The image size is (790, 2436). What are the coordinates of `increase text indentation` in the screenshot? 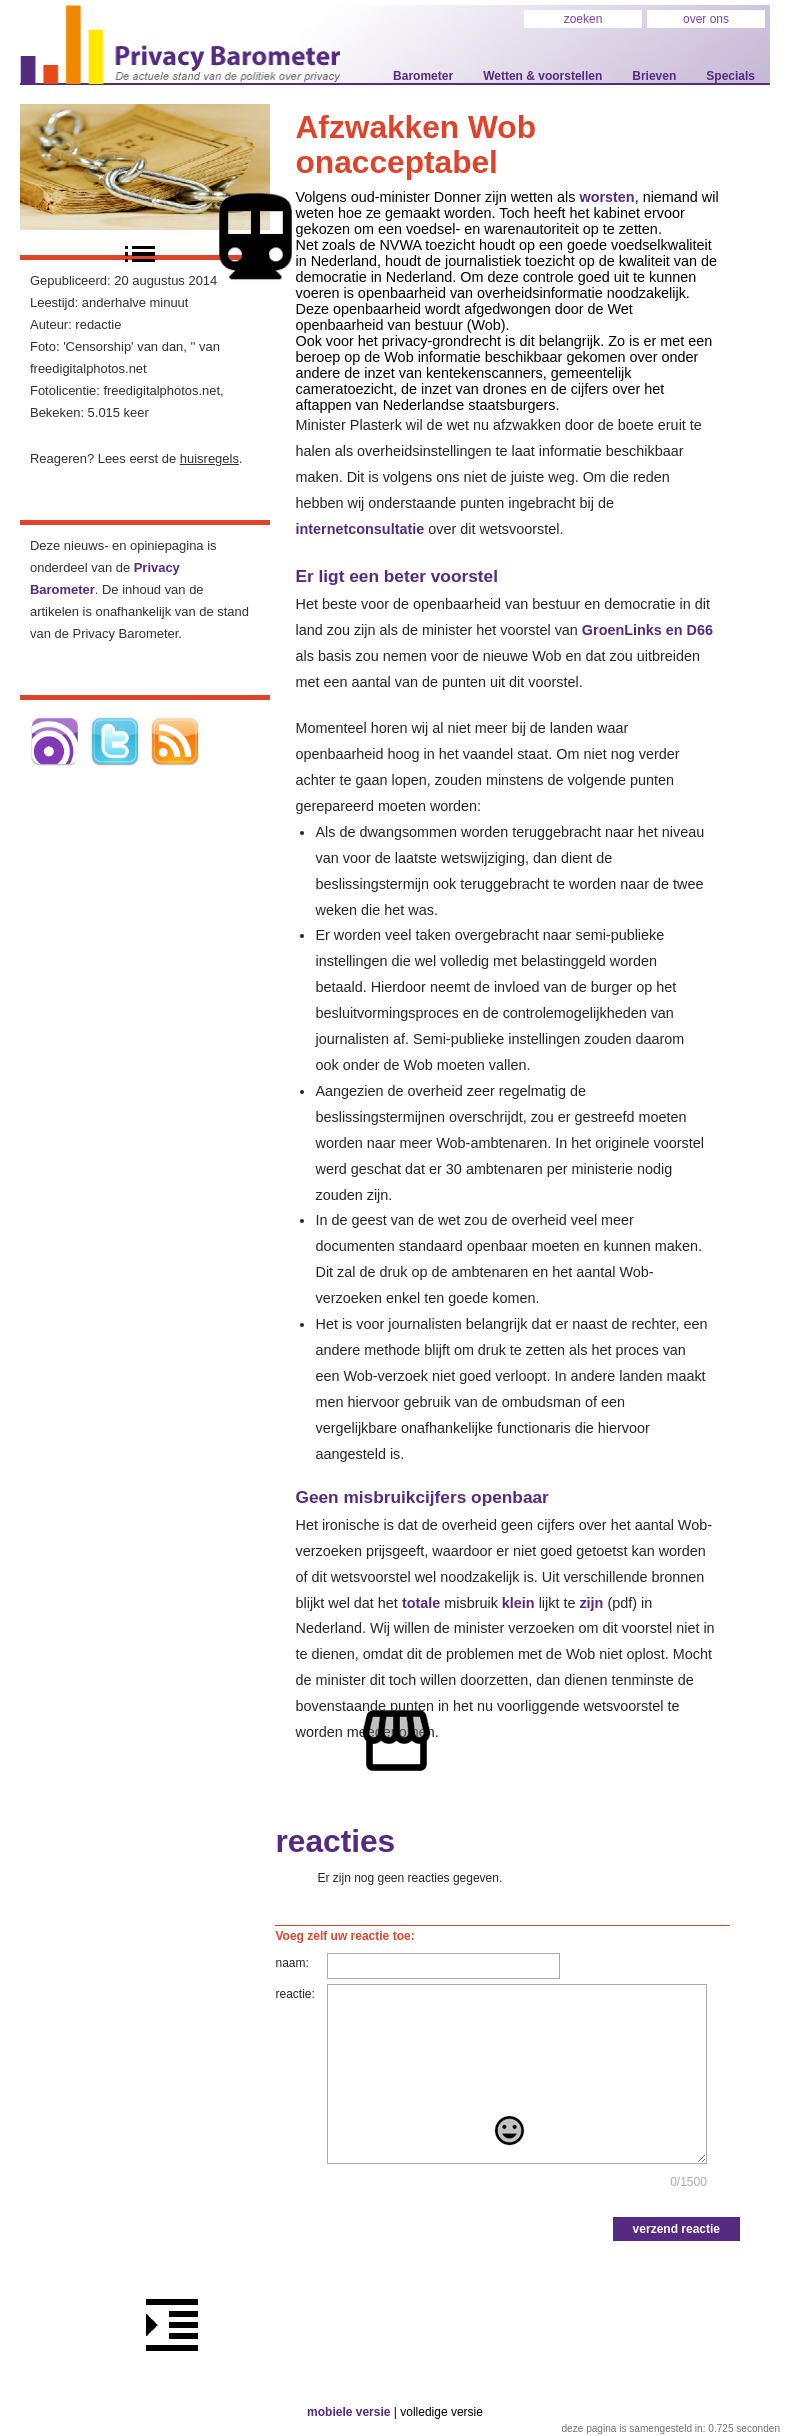 It's located at (172, 2325).